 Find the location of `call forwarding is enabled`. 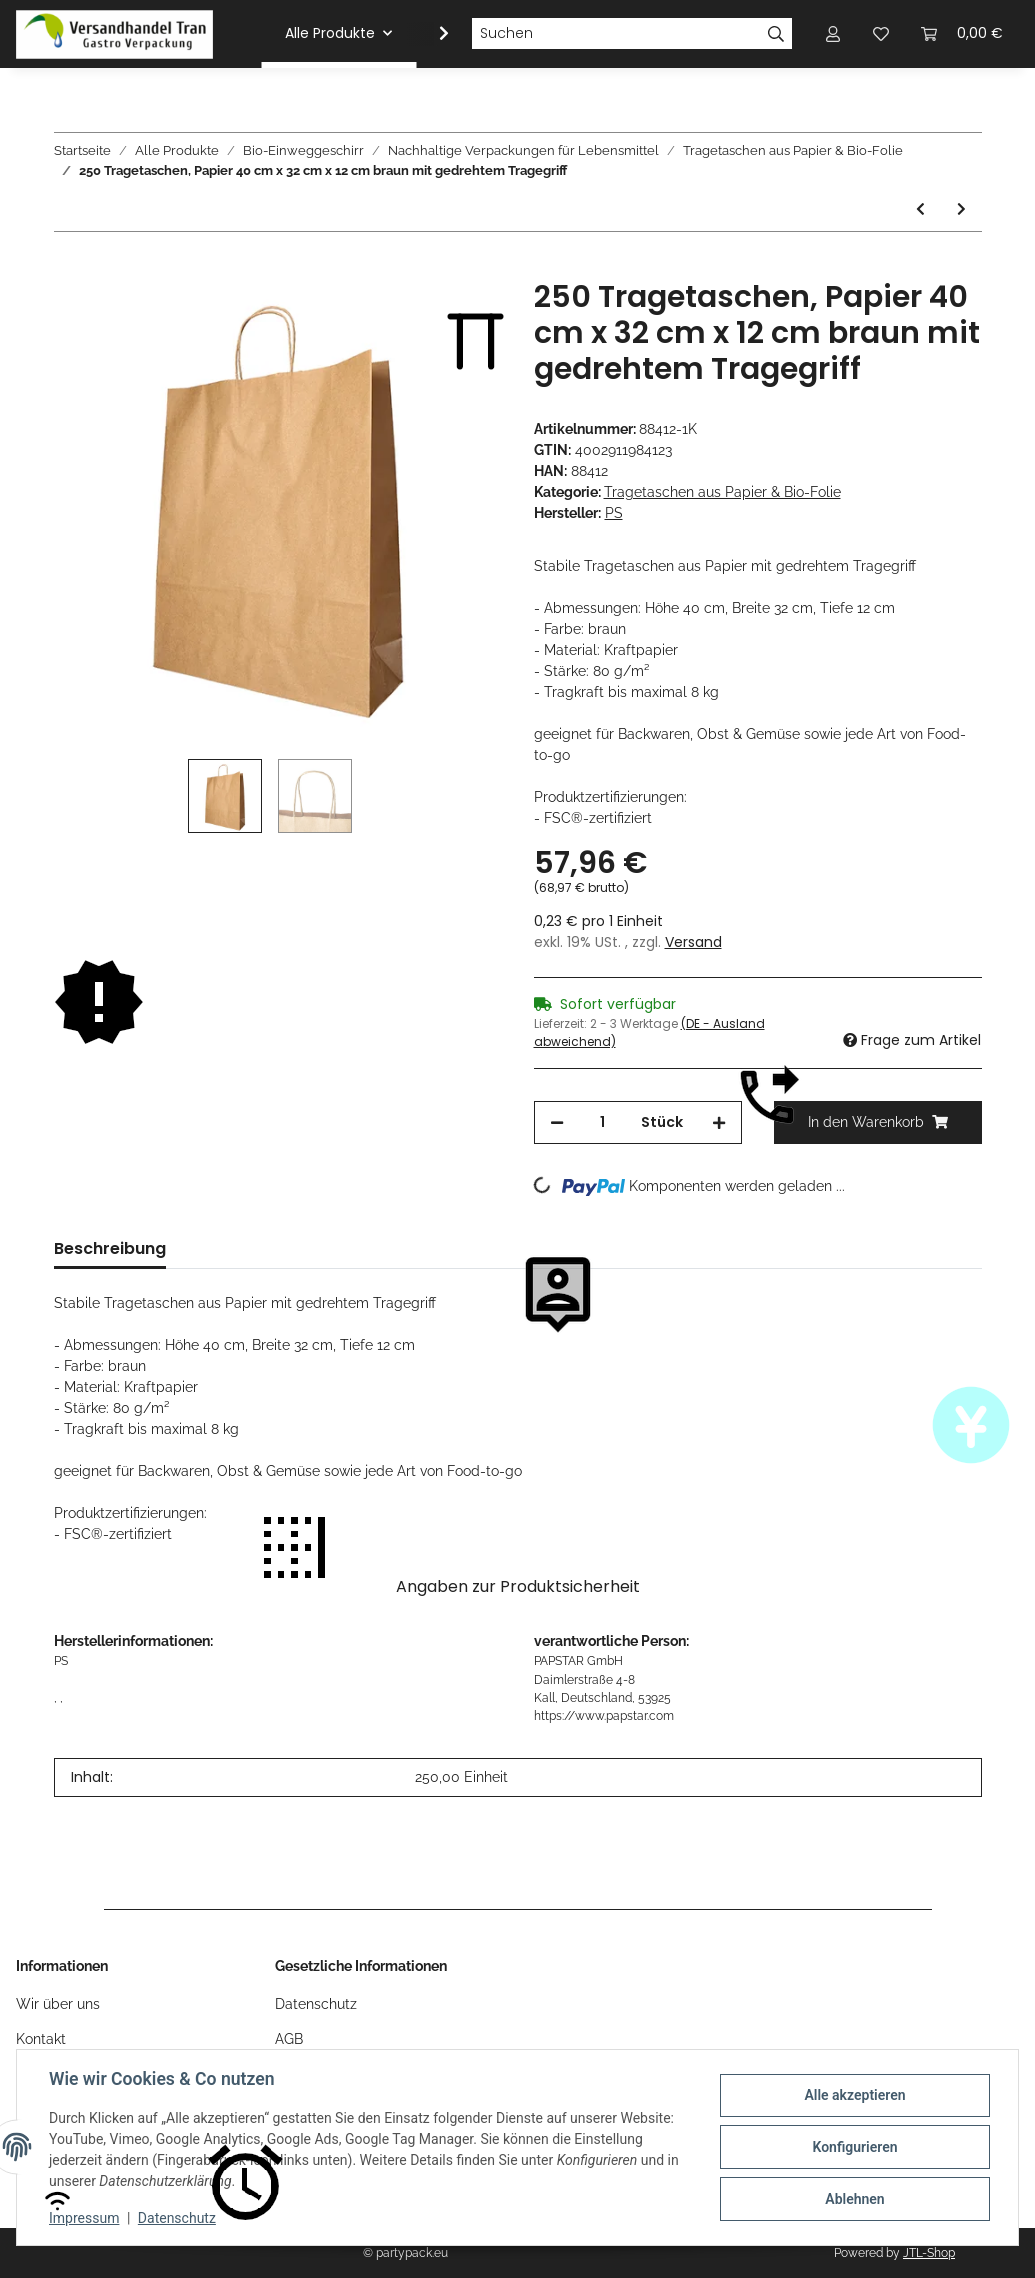

call forwarding is enabled is located at coordinates (767, 1097).